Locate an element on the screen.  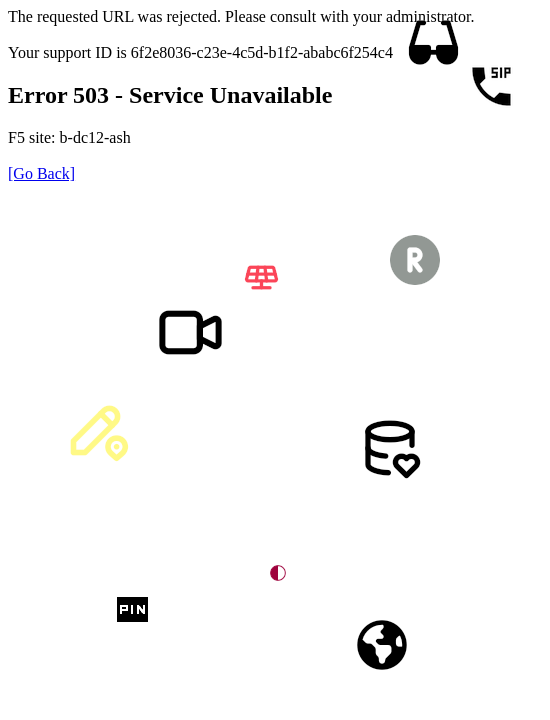
enable reading mode is located at coordinates (433, 42).